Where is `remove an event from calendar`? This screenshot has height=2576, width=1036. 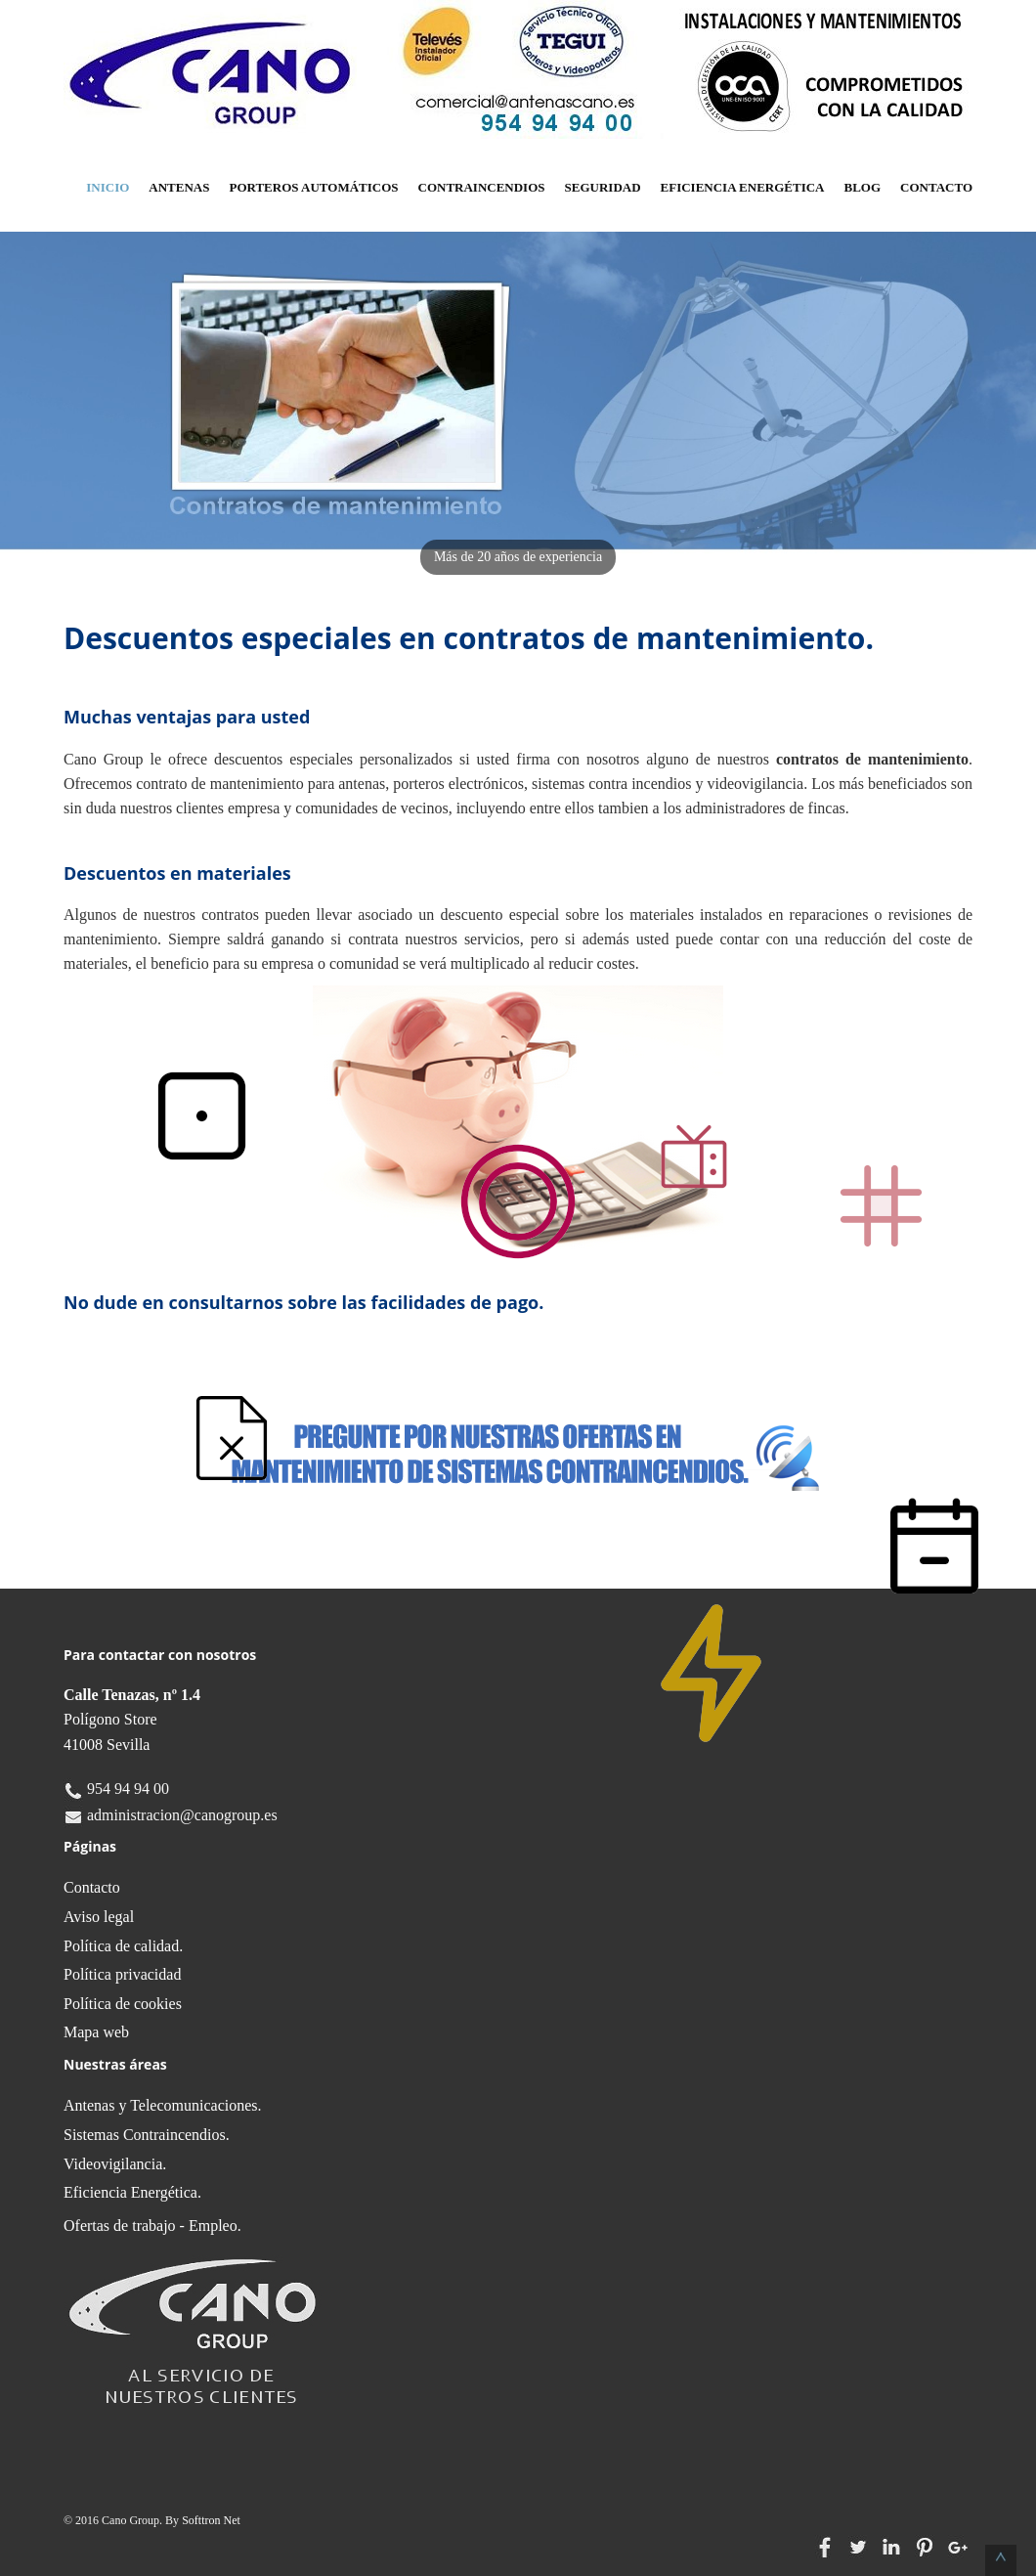
remove an event from calendar is located at coordinates (934, 1550).